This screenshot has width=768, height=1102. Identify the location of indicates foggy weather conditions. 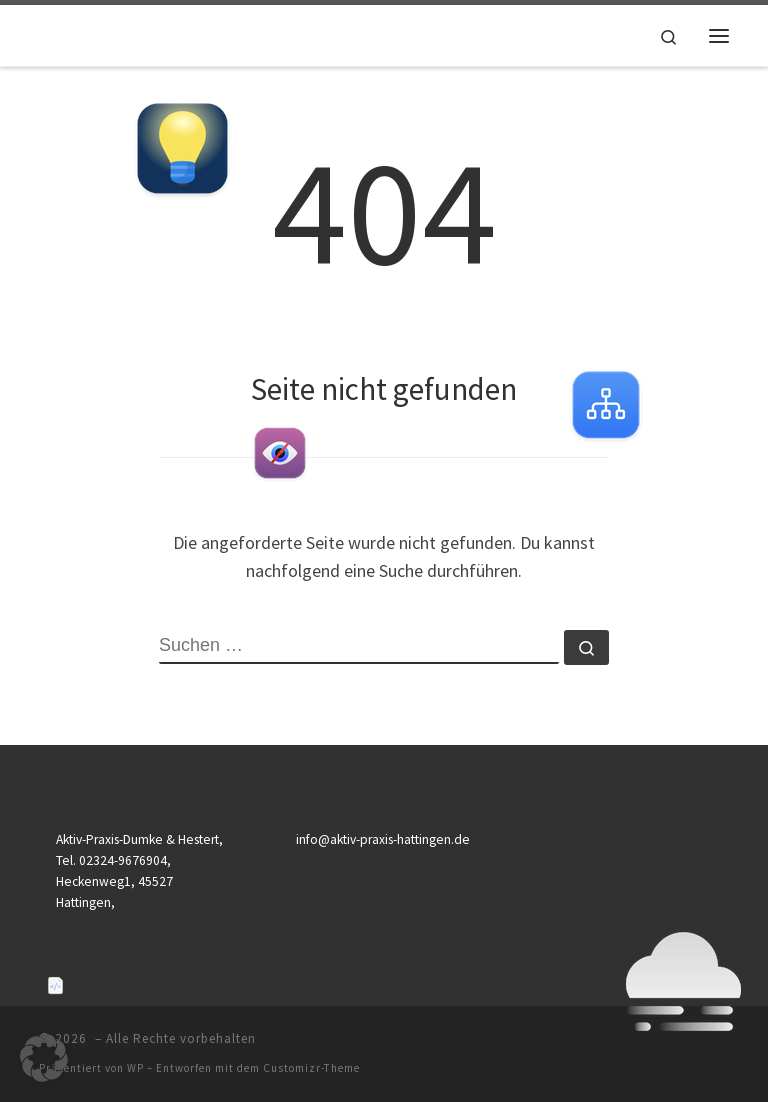
(683, 981).